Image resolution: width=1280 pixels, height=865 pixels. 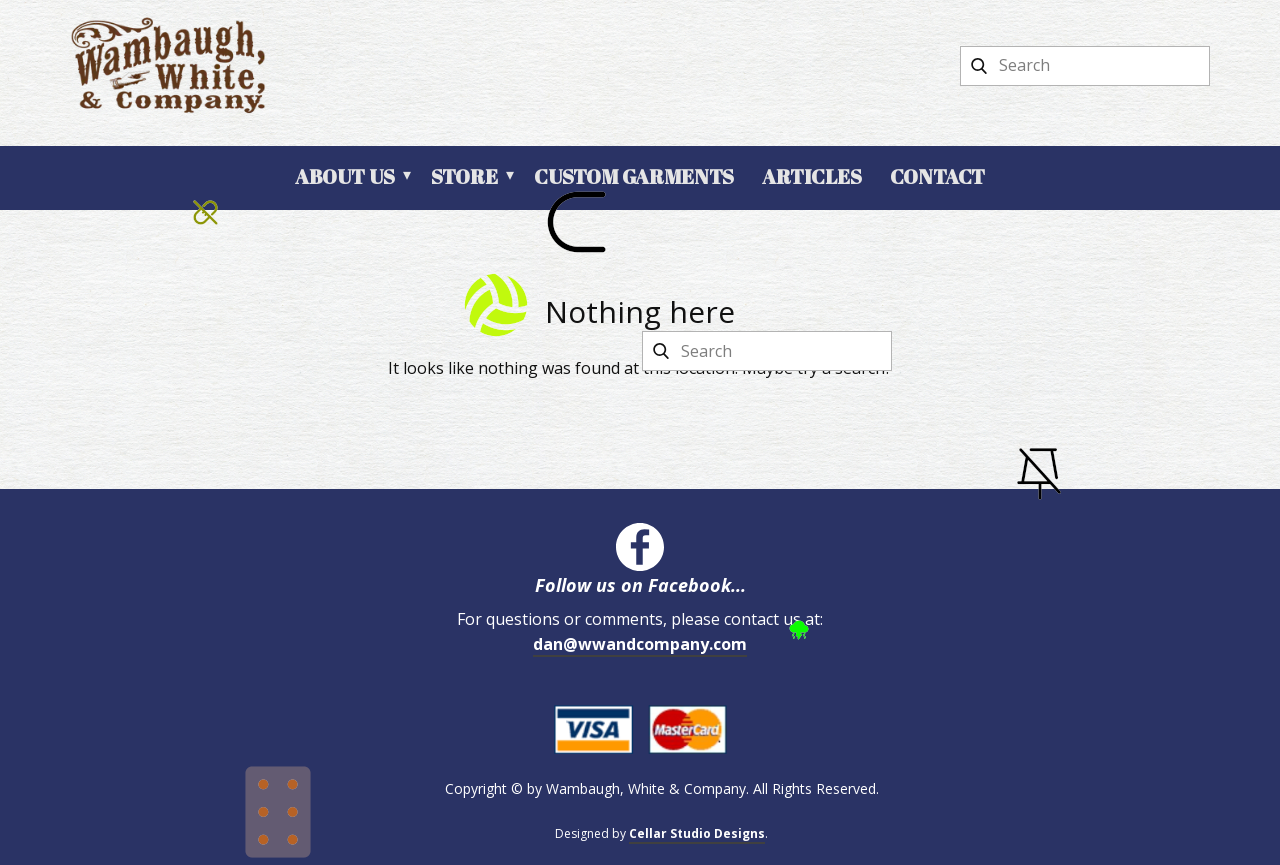 What do you see at coordinates (799, 630) in the screenshot?
I see `indicates thunderstorm weather conditions` at bounding box center [799, 630].